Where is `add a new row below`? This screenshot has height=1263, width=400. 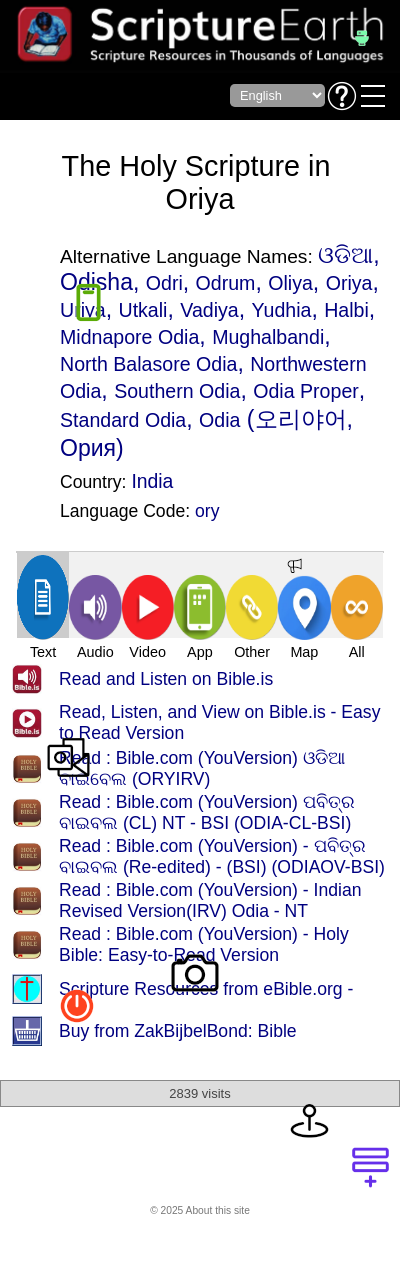
add a new row below is located at coordinates (370, 1164).